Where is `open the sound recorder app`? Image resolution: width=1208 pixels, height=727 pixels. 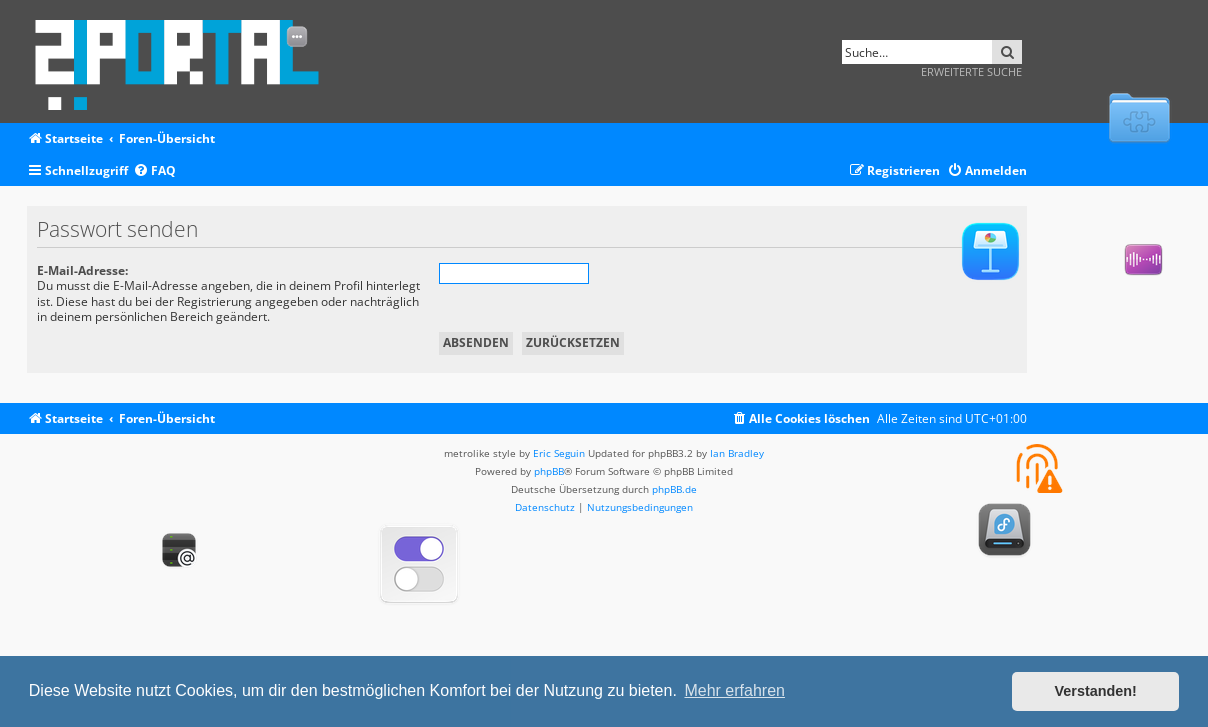 open the sound recorder app is located at coordinates (1143, 259).